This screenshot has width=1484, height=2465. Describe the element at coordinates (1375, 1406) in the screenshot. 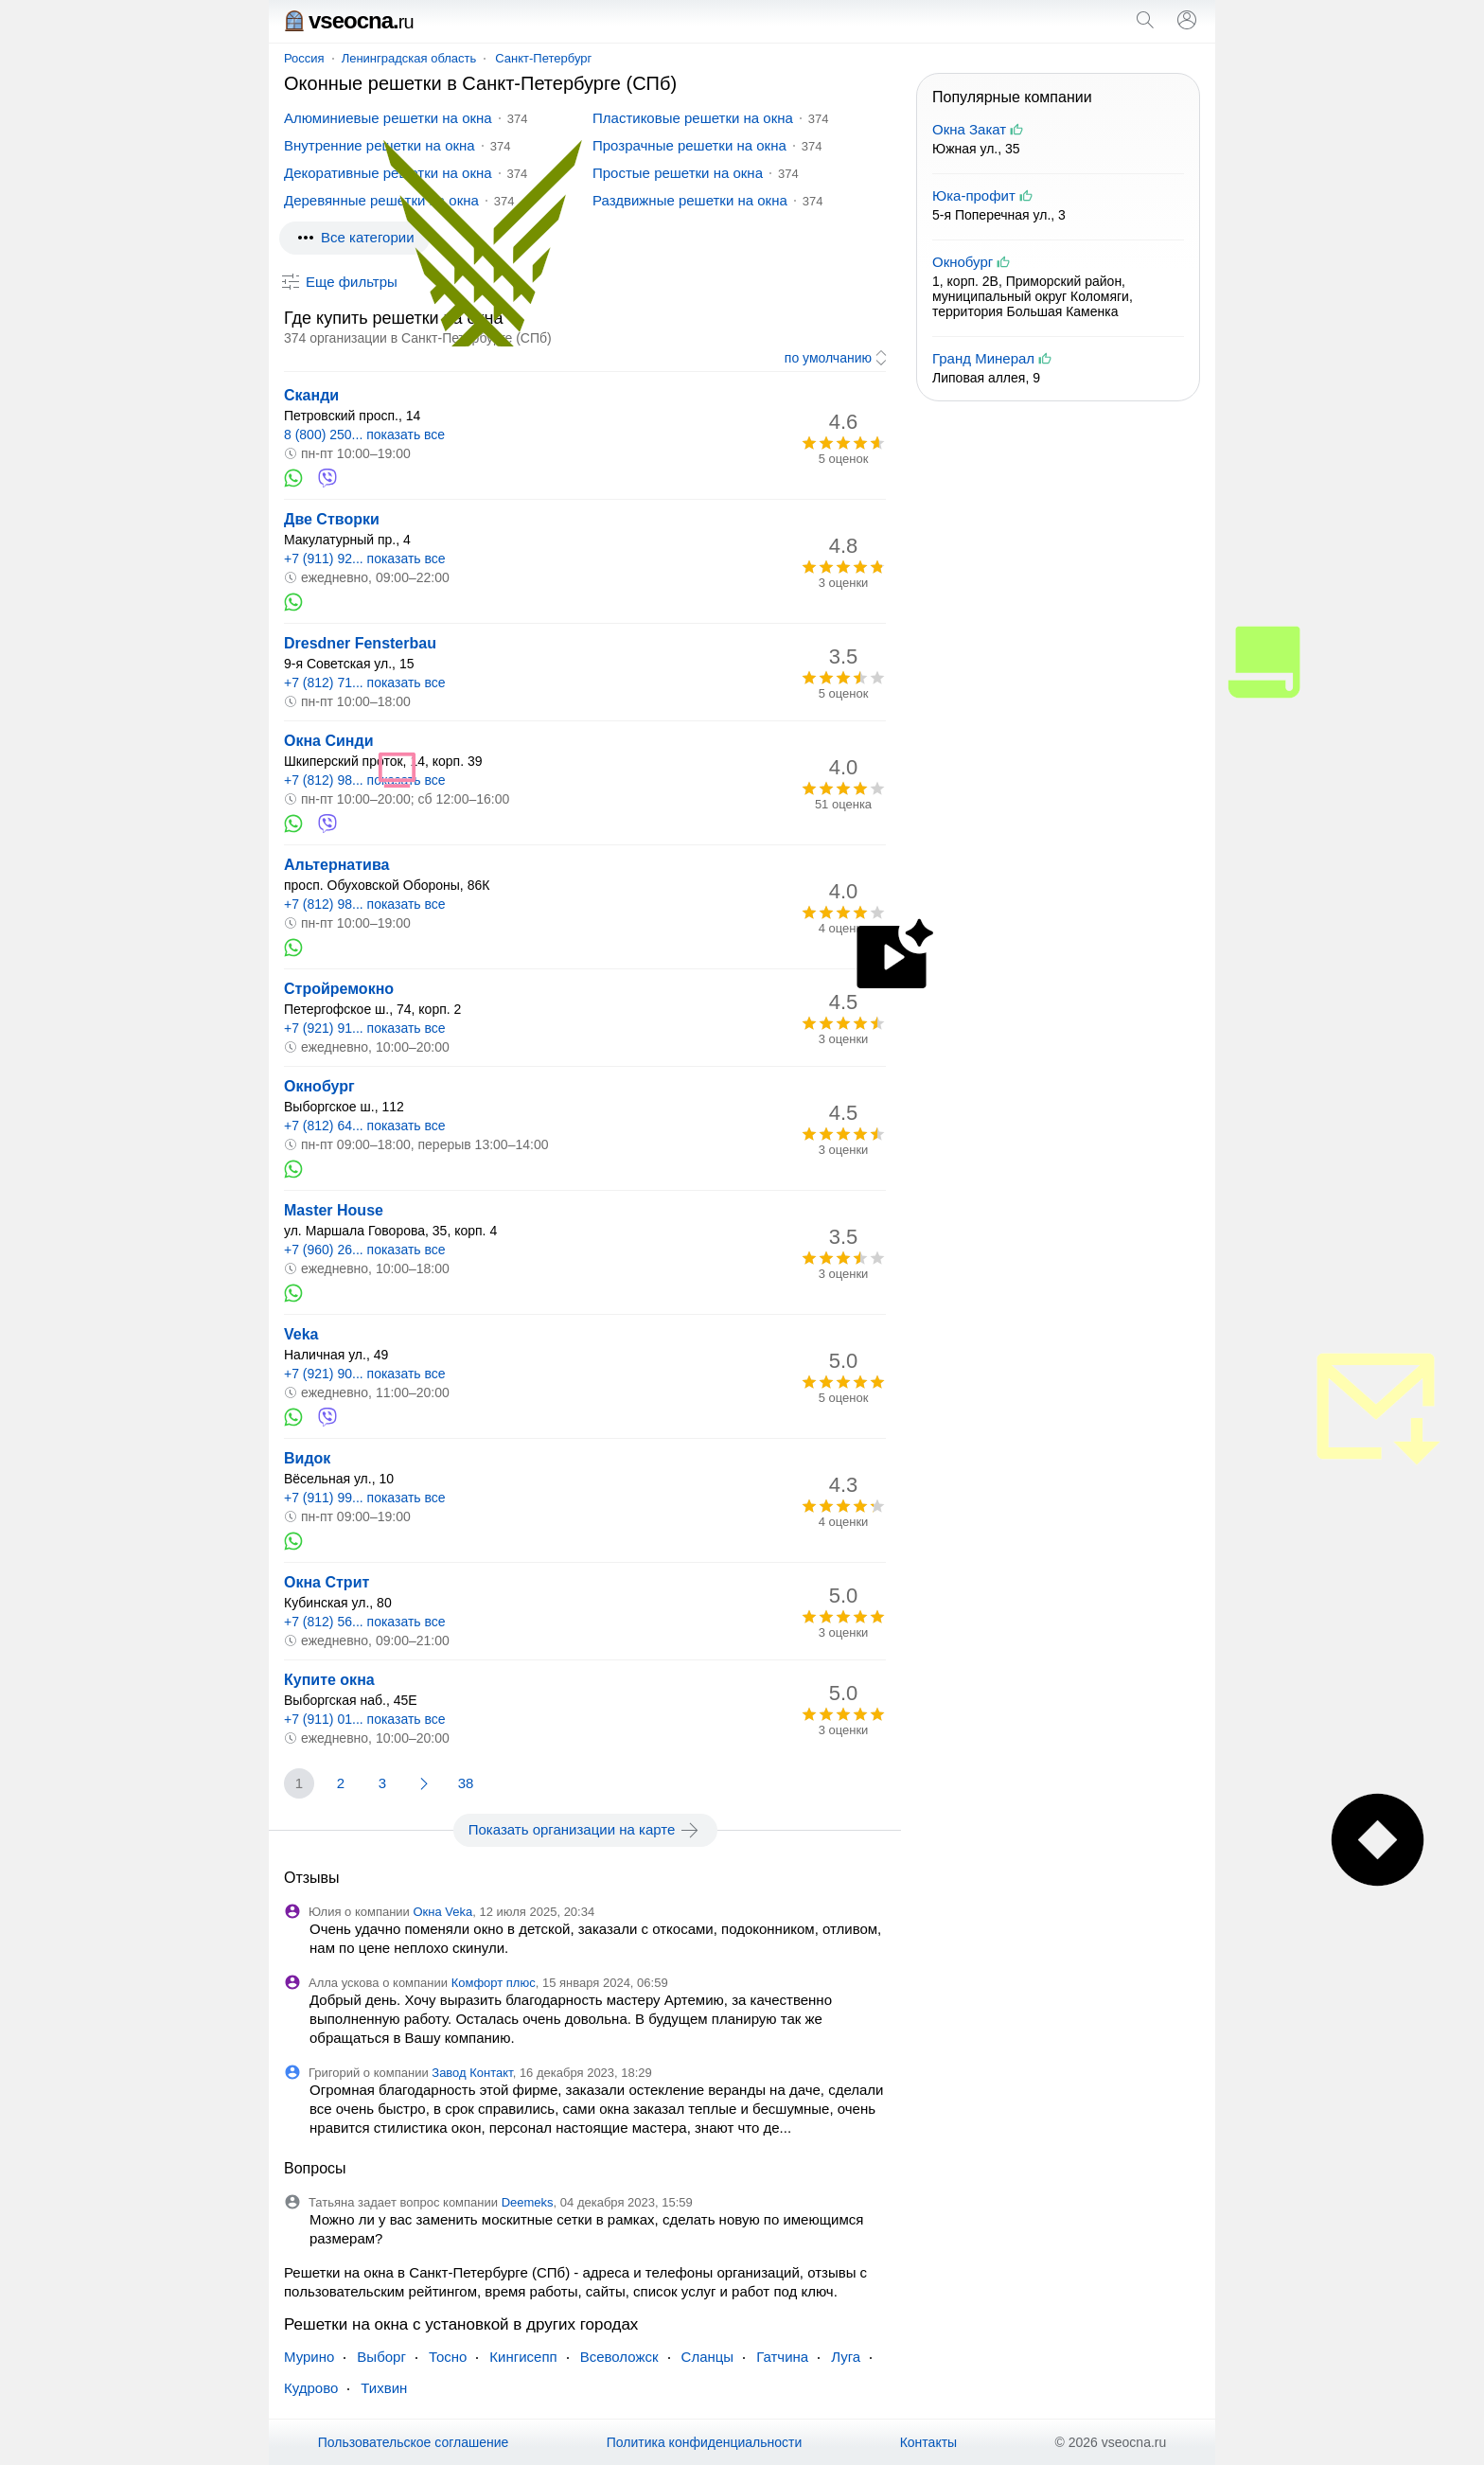

I see `download email or message` at that location.